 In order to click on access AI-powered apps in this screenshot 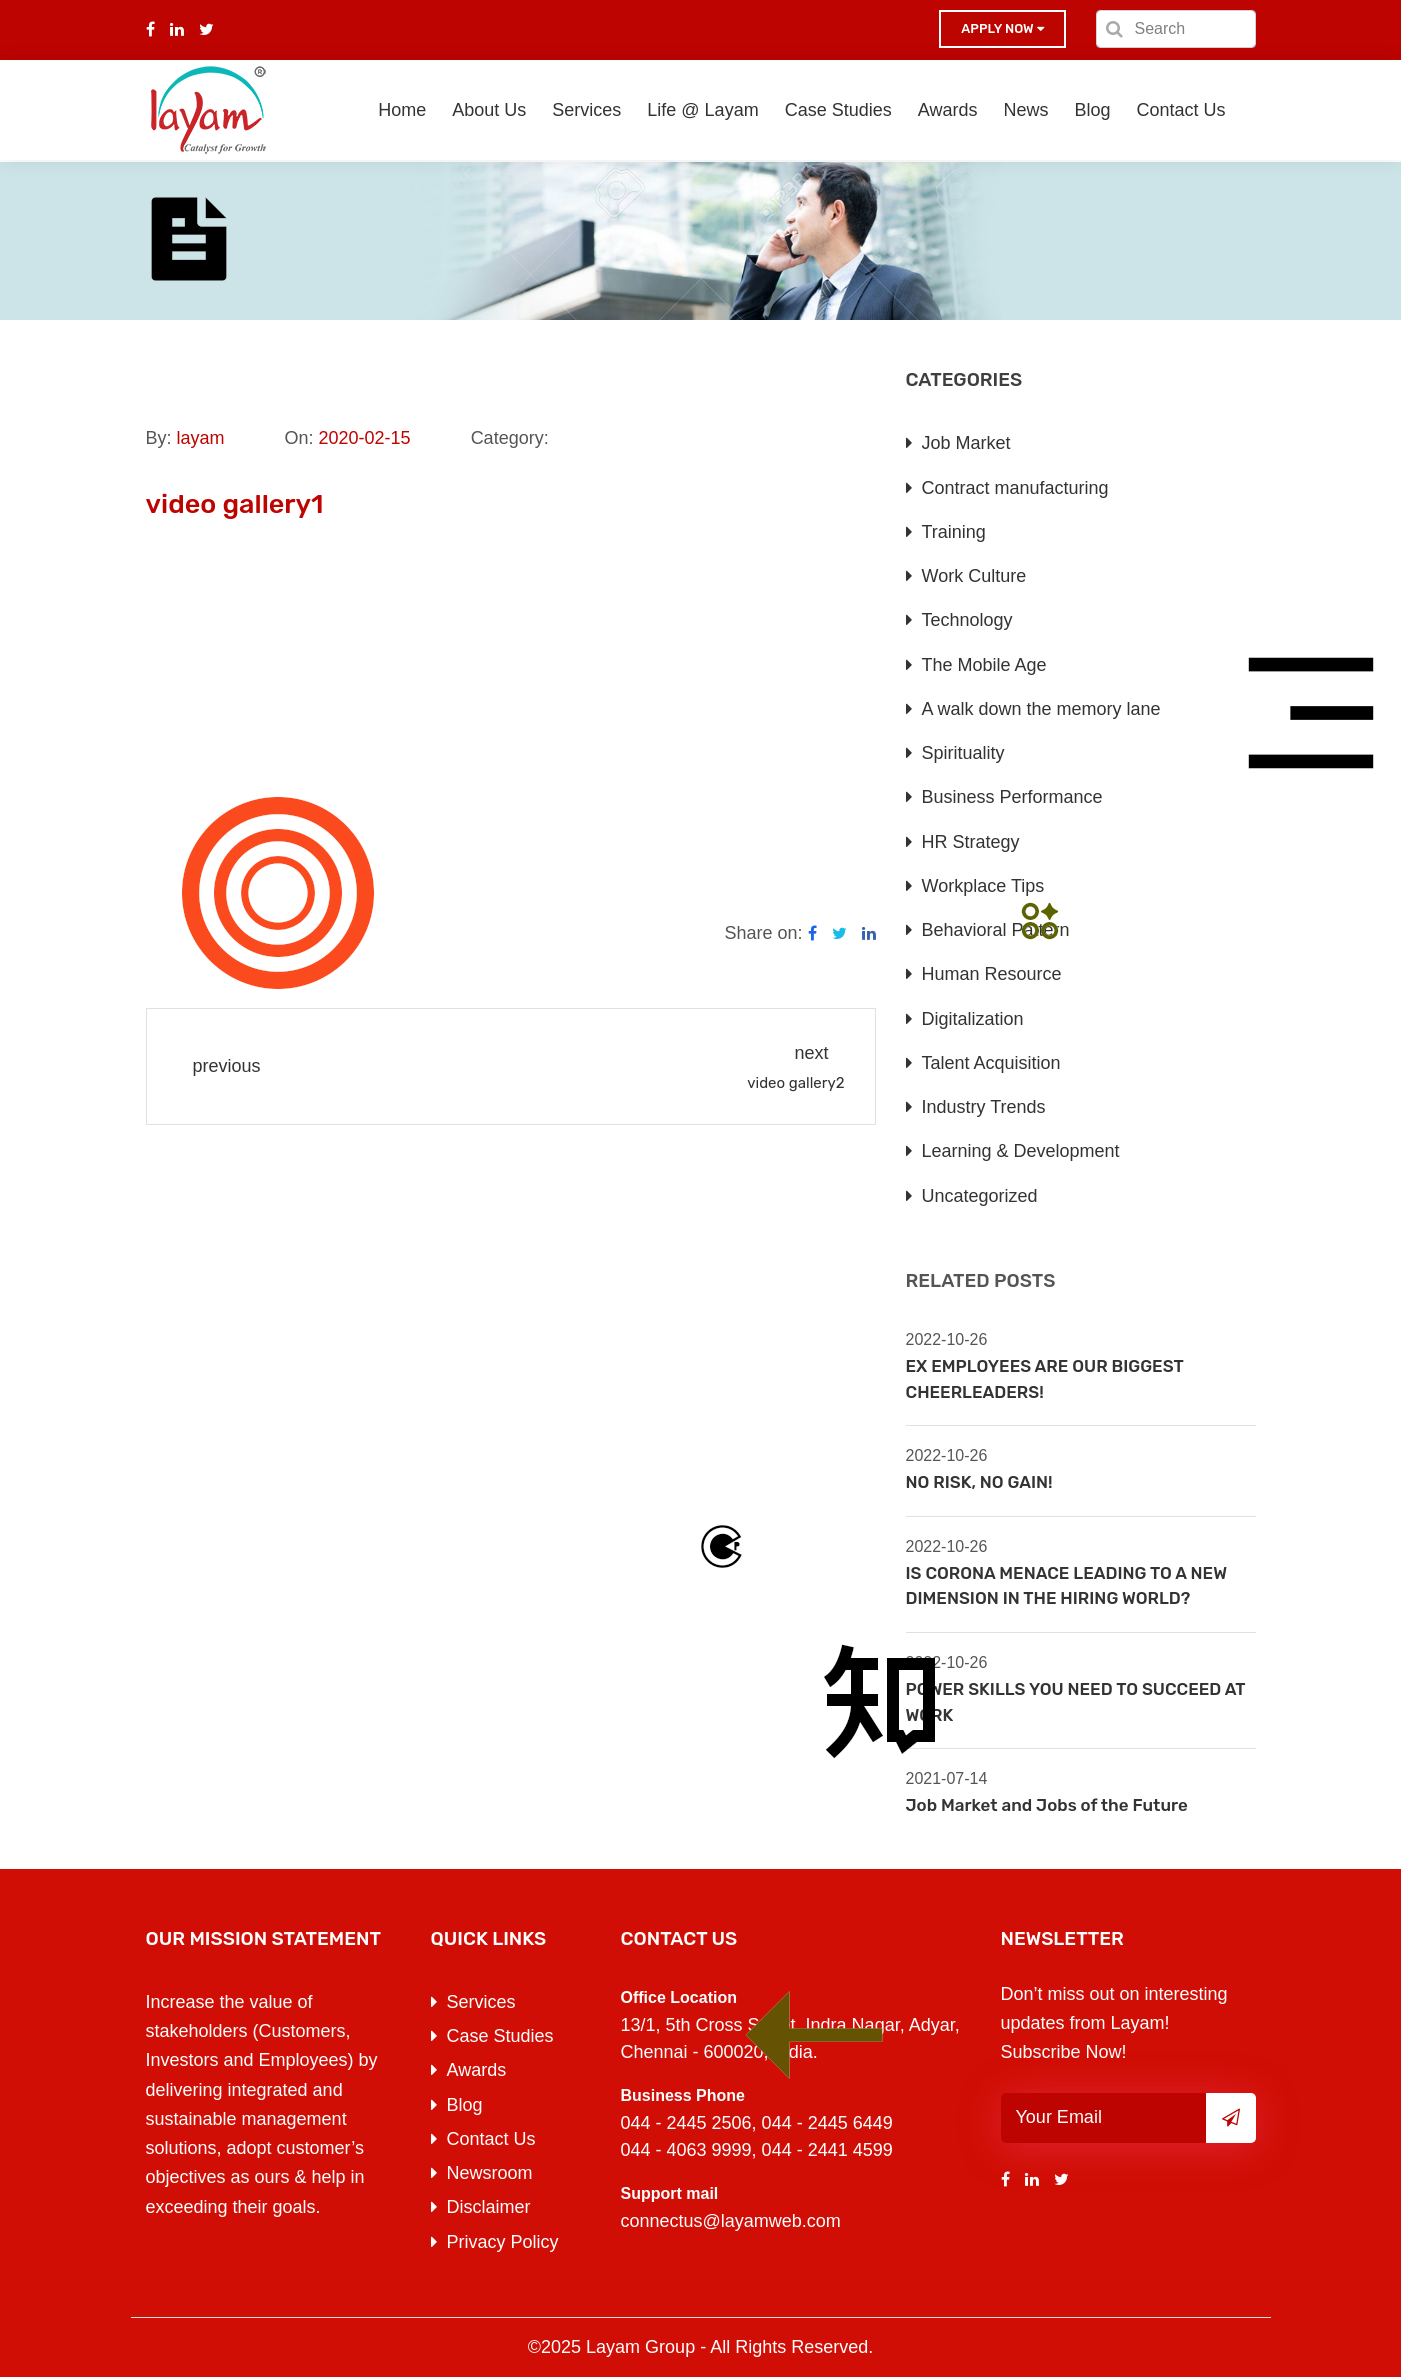, I will do `click(1040, 921)`.